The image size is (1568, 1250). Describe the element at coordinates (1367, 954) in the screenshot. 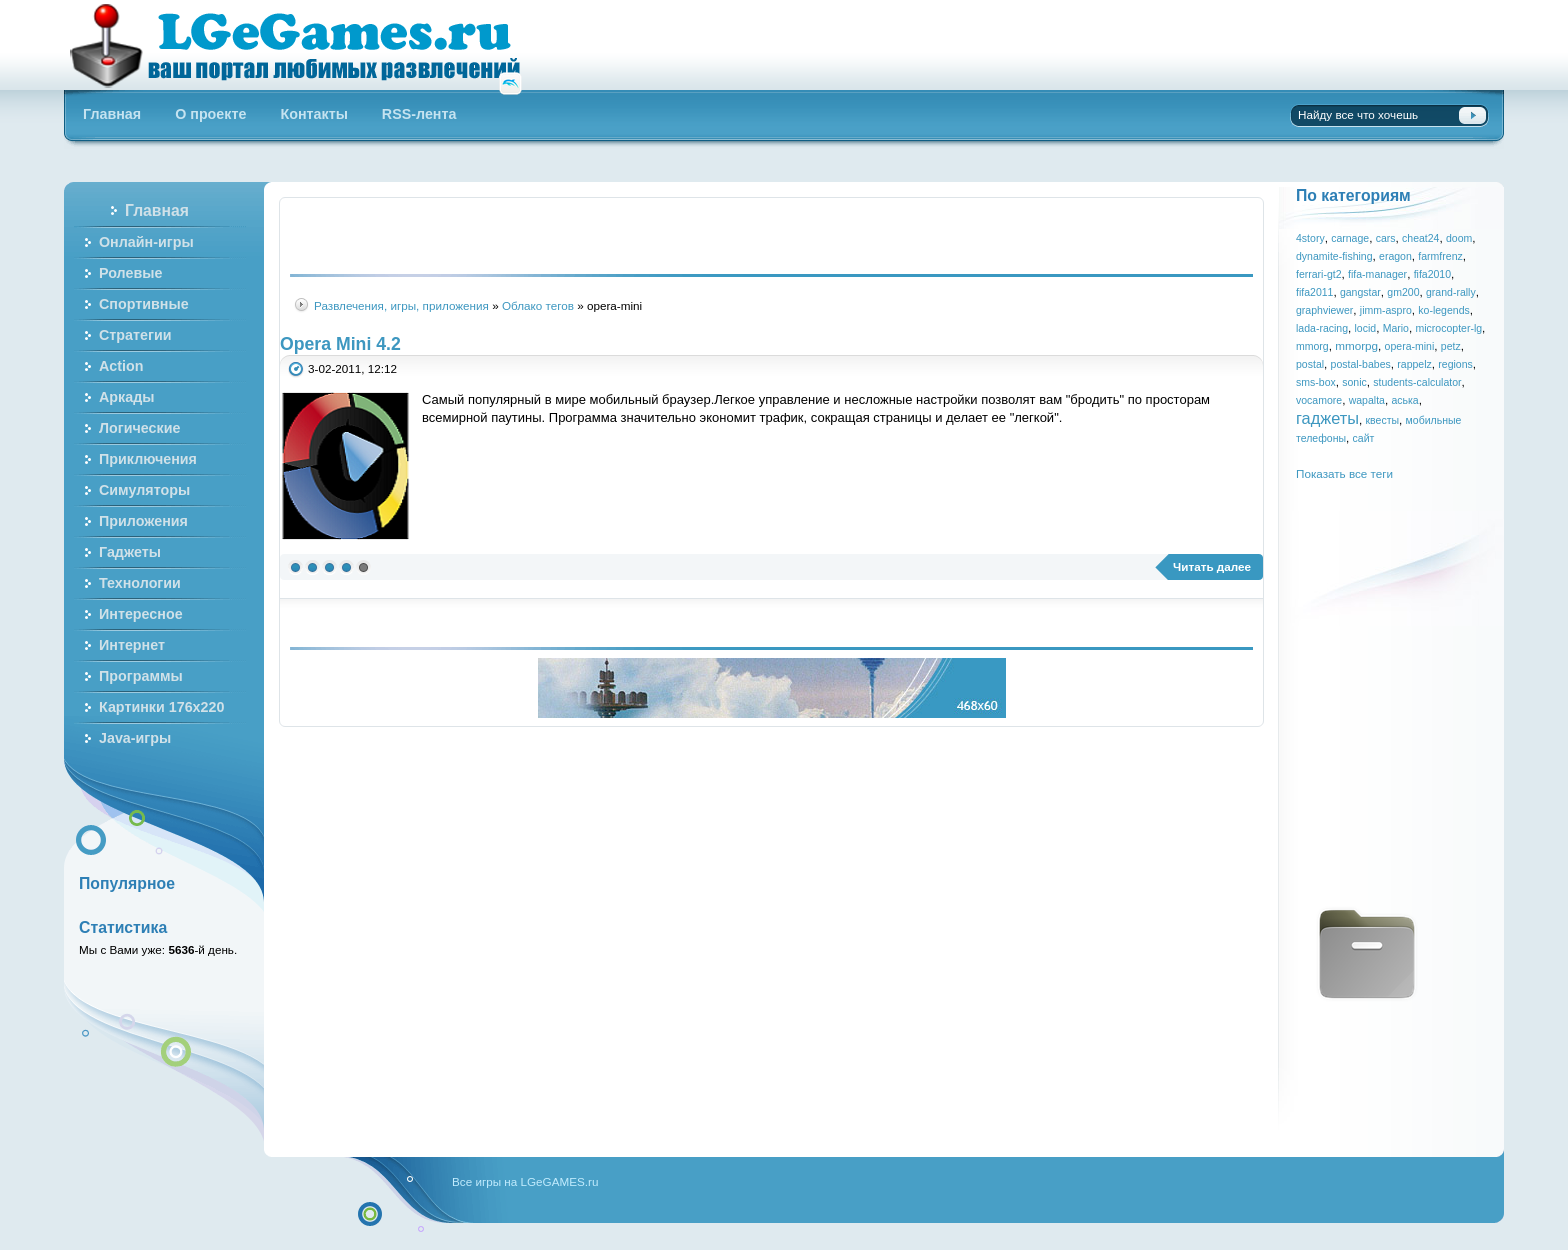

I see `open the file manager application` at that location.